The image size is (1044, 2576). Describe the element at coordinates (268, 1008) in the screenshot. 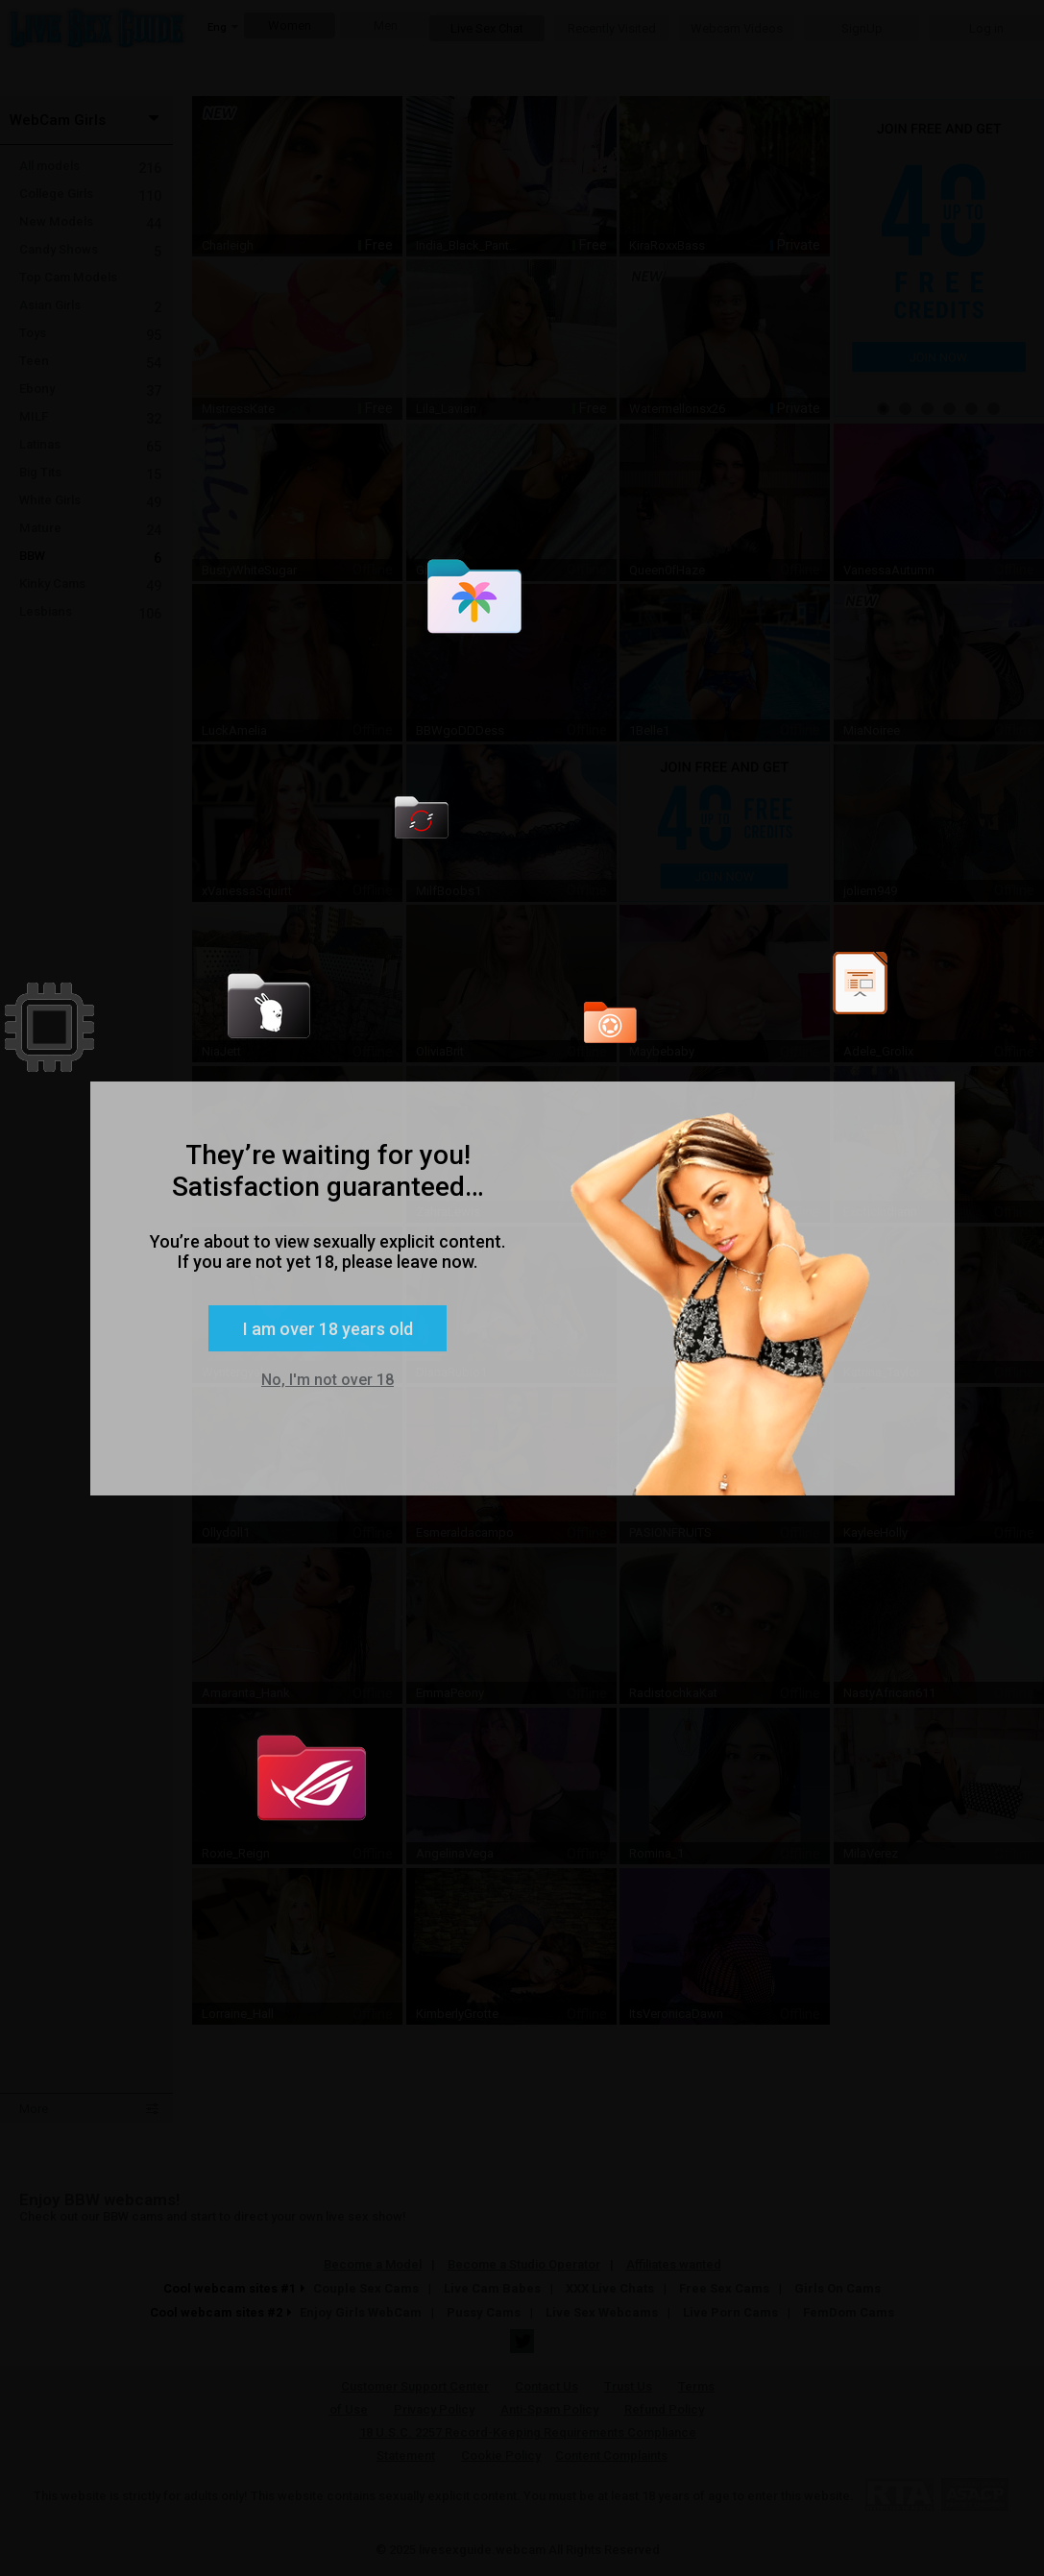

I see `folder containing Plan 9 operating system files` at that location.